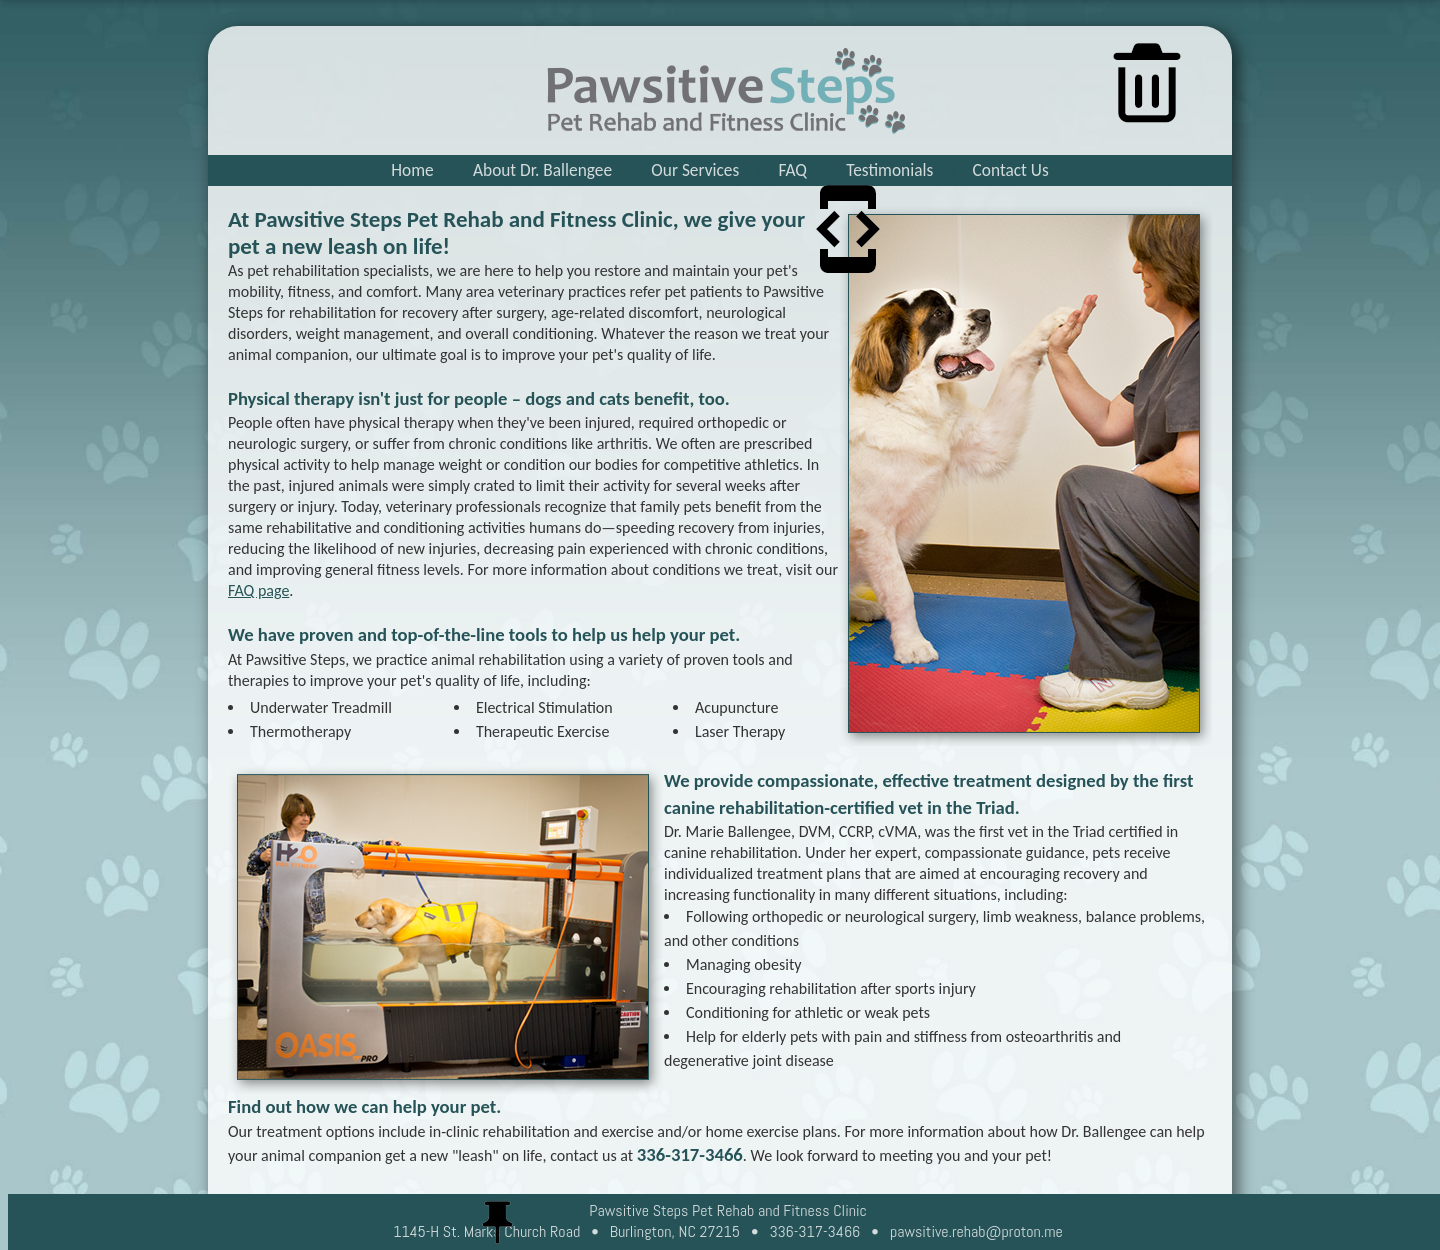 The height and width of the screenshot is (1250, 1440). Describe the element at coordinates (1147, 84) in the screenshot. I see `delete selected item` at that location.